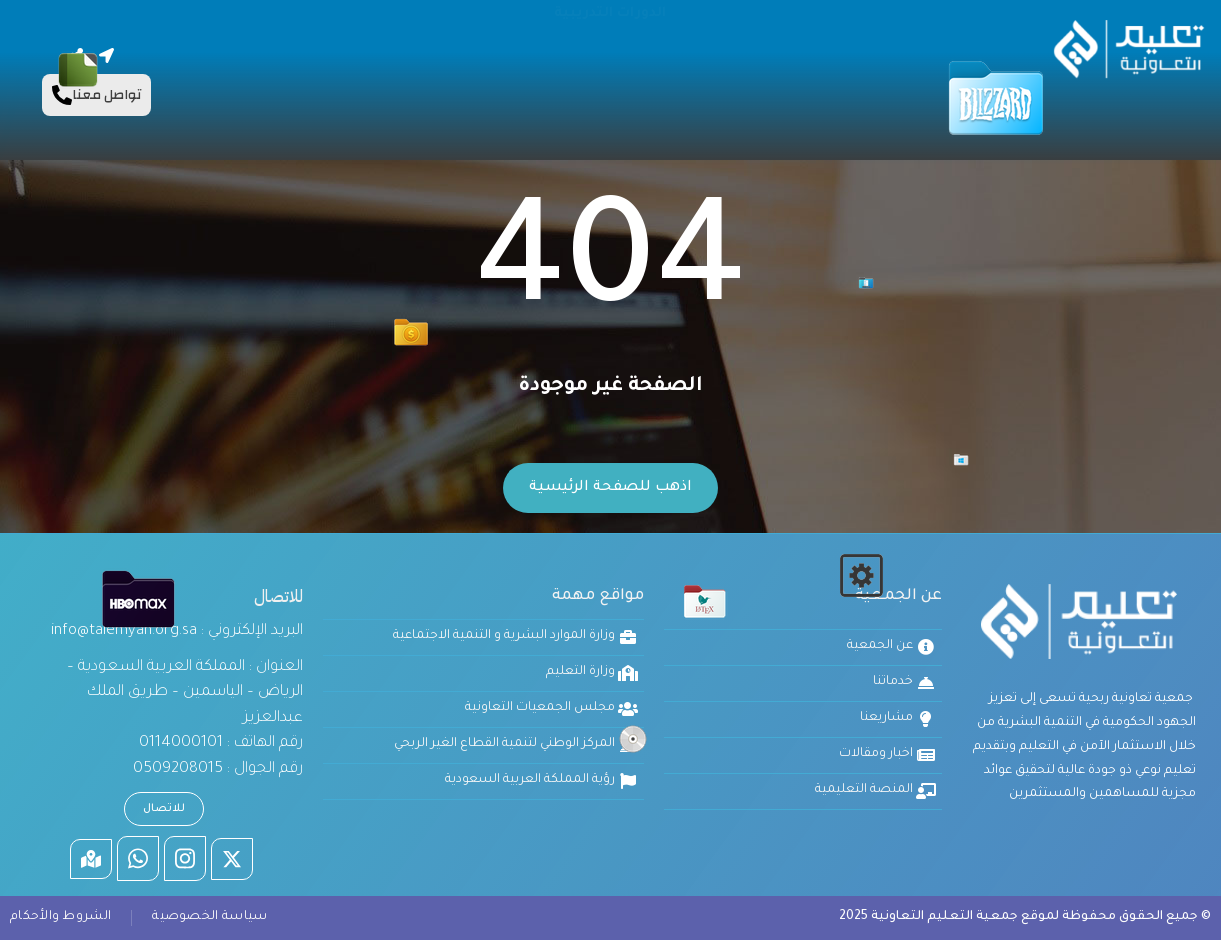 This screenshot has height=940, width=1221. Describe the element at coordinates (995, 100) in the screenshot. I see `folder containing Blizzard games or files` at that location.